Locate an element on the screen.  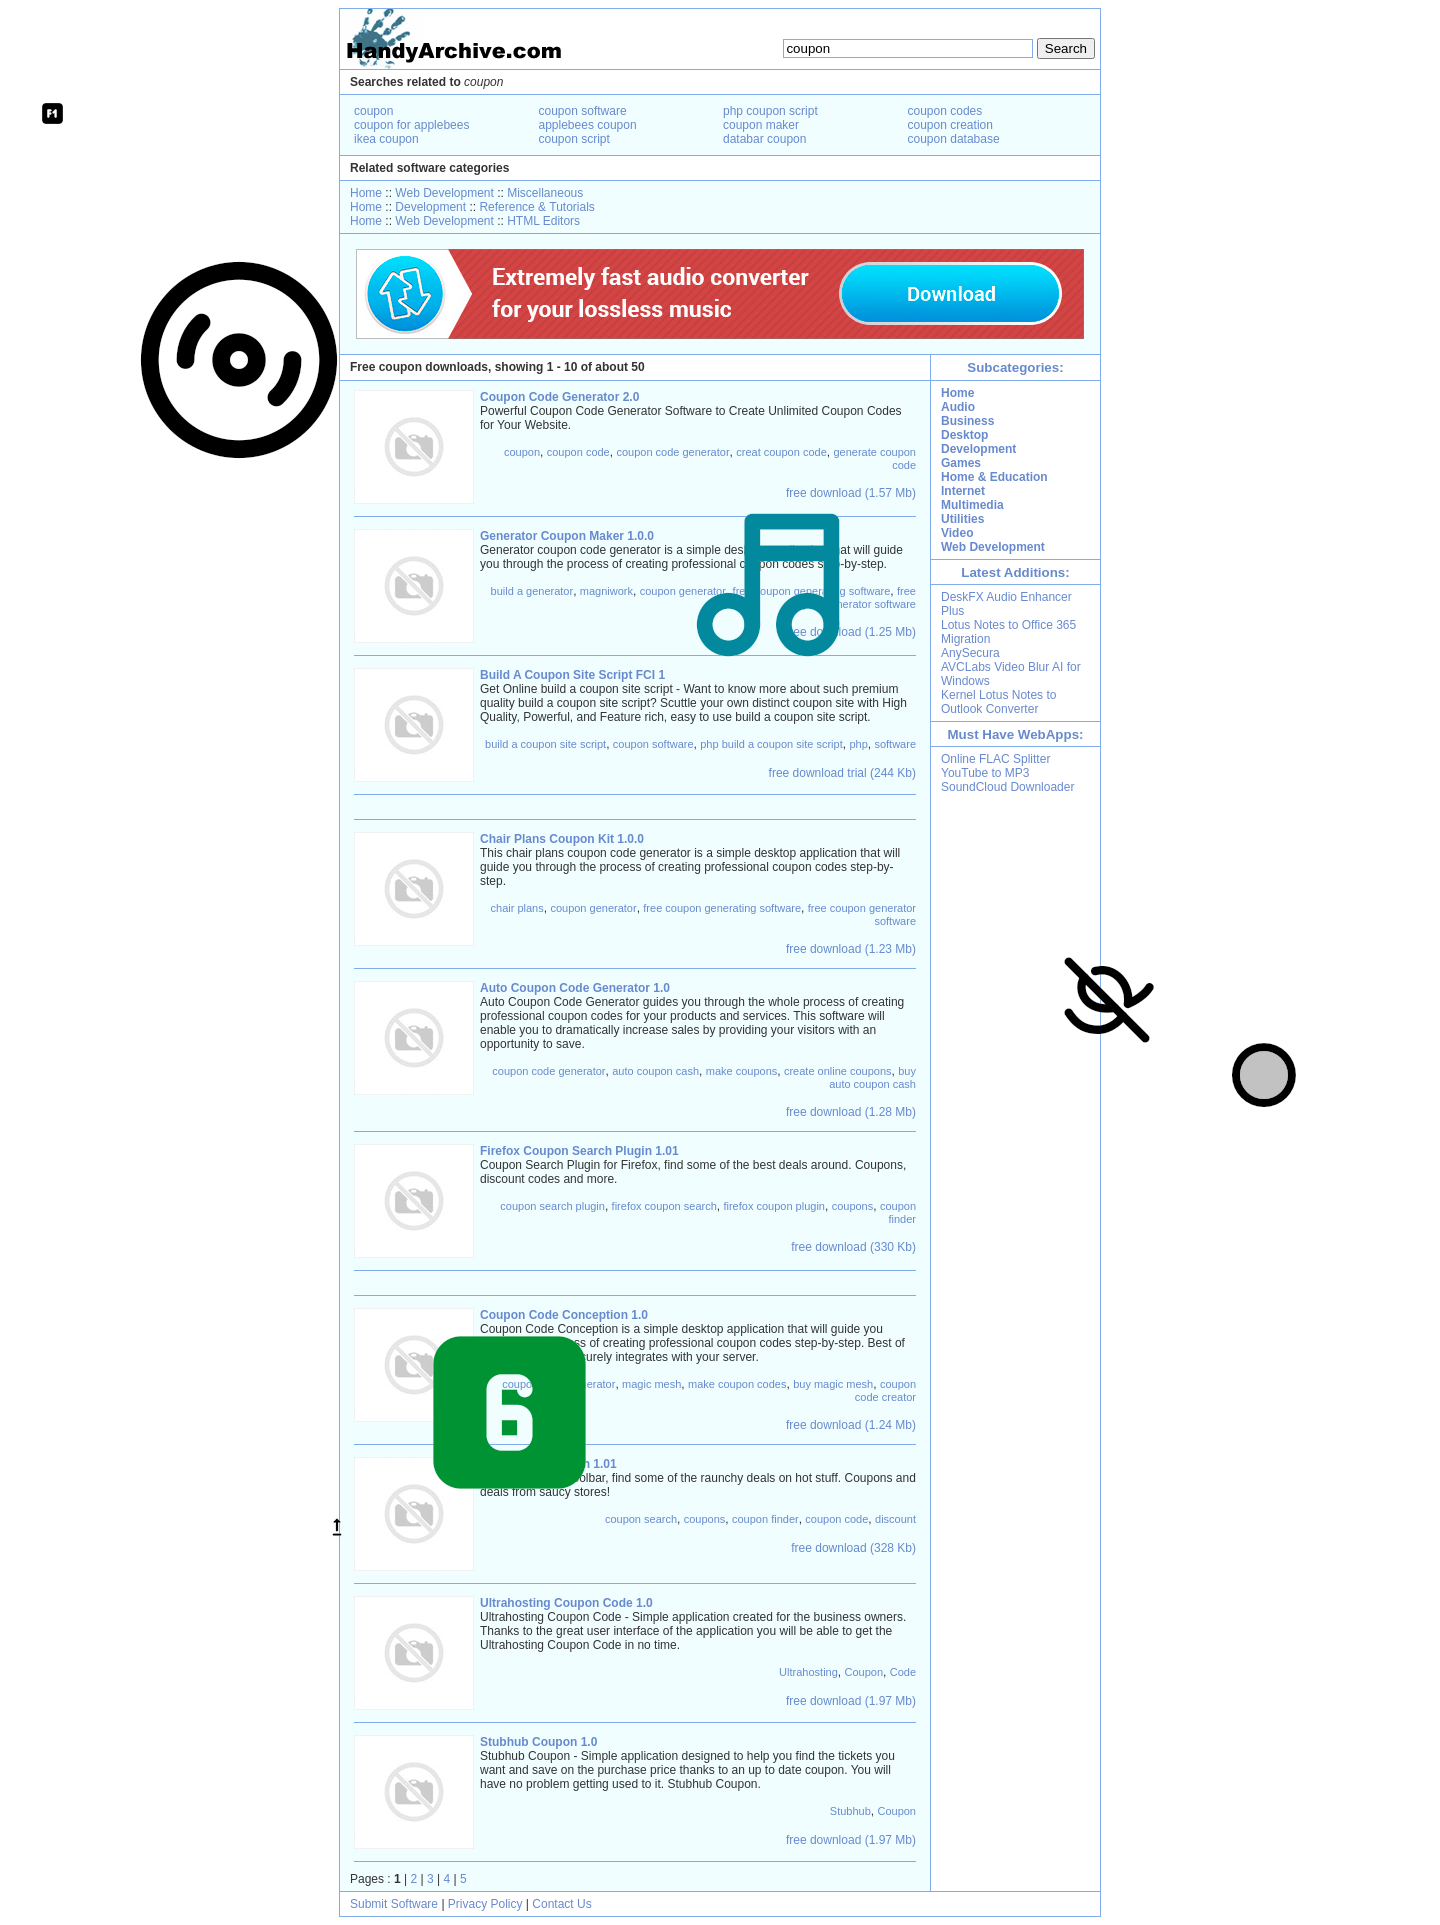
upgrade to a newer version is located at coordinates (337, 1527).